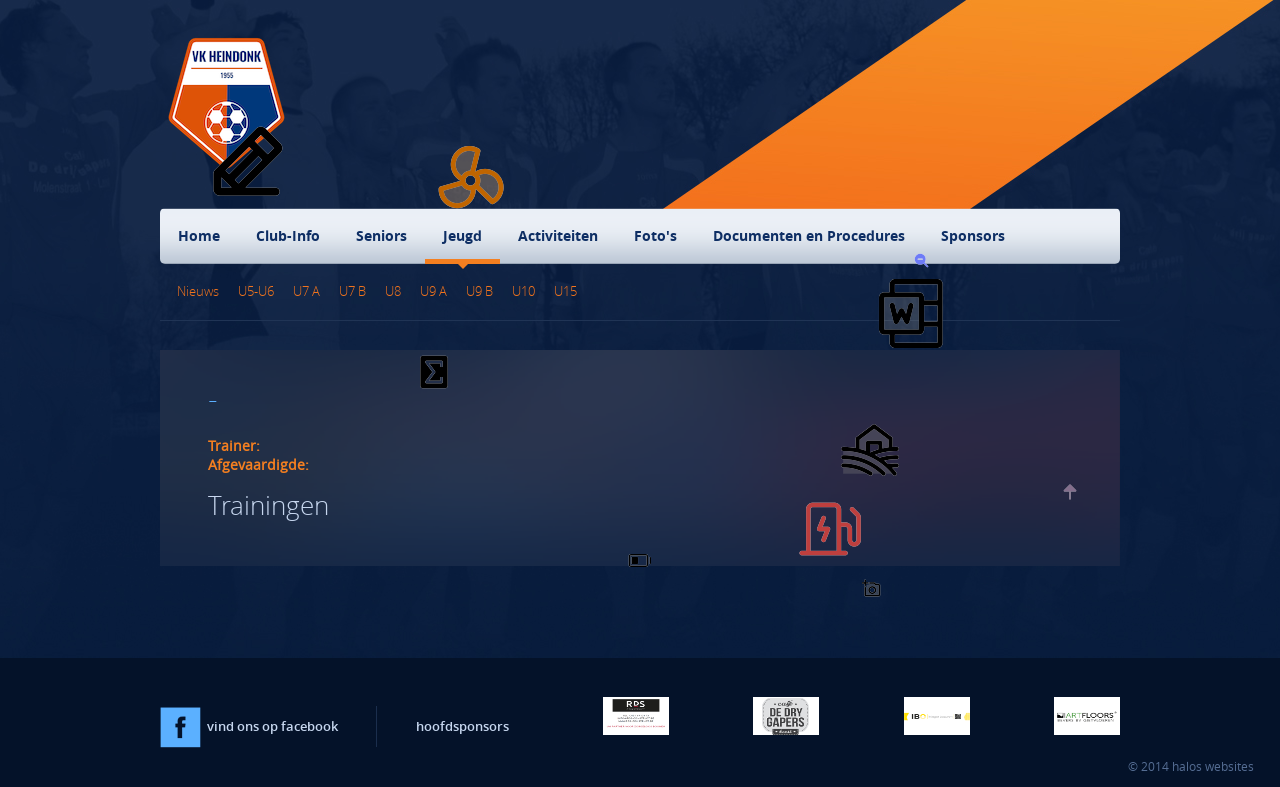  What do you see at coordinates (828, 529) in the screenshot?
I see `find nearby electric vehicle charging stations` at bounding box center [828, 529].